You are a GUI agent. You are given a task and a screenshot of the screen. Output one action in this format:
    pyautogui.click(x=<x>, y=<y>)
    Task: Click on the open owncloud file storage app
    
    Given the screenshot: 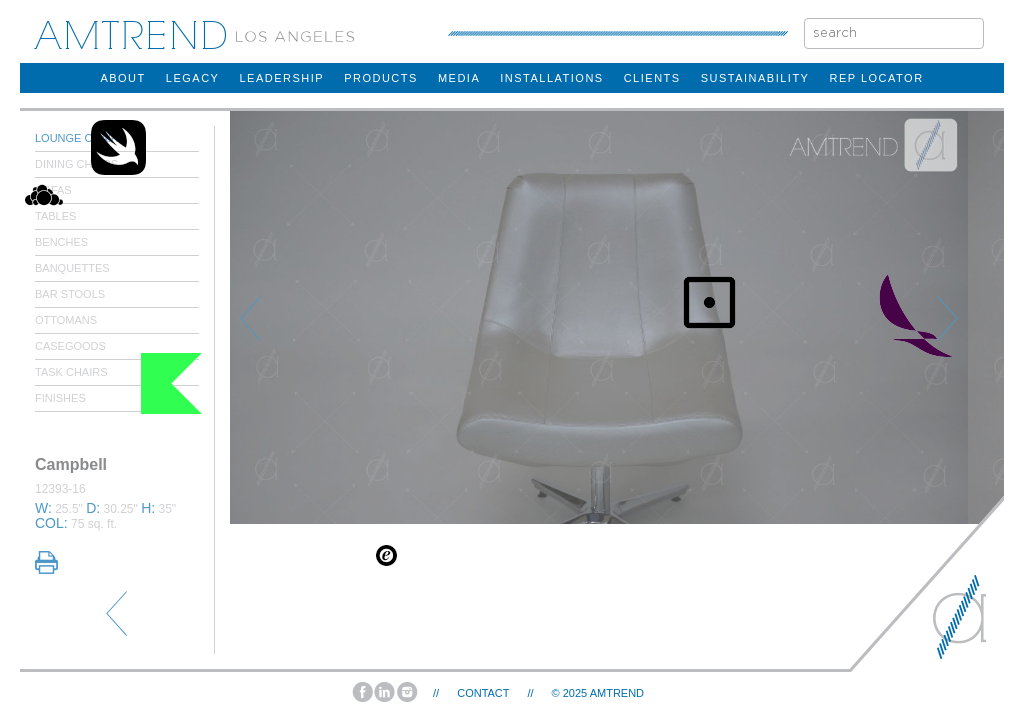 What is the action you would take?
    pyautogui.click(x=44, y=195)
    